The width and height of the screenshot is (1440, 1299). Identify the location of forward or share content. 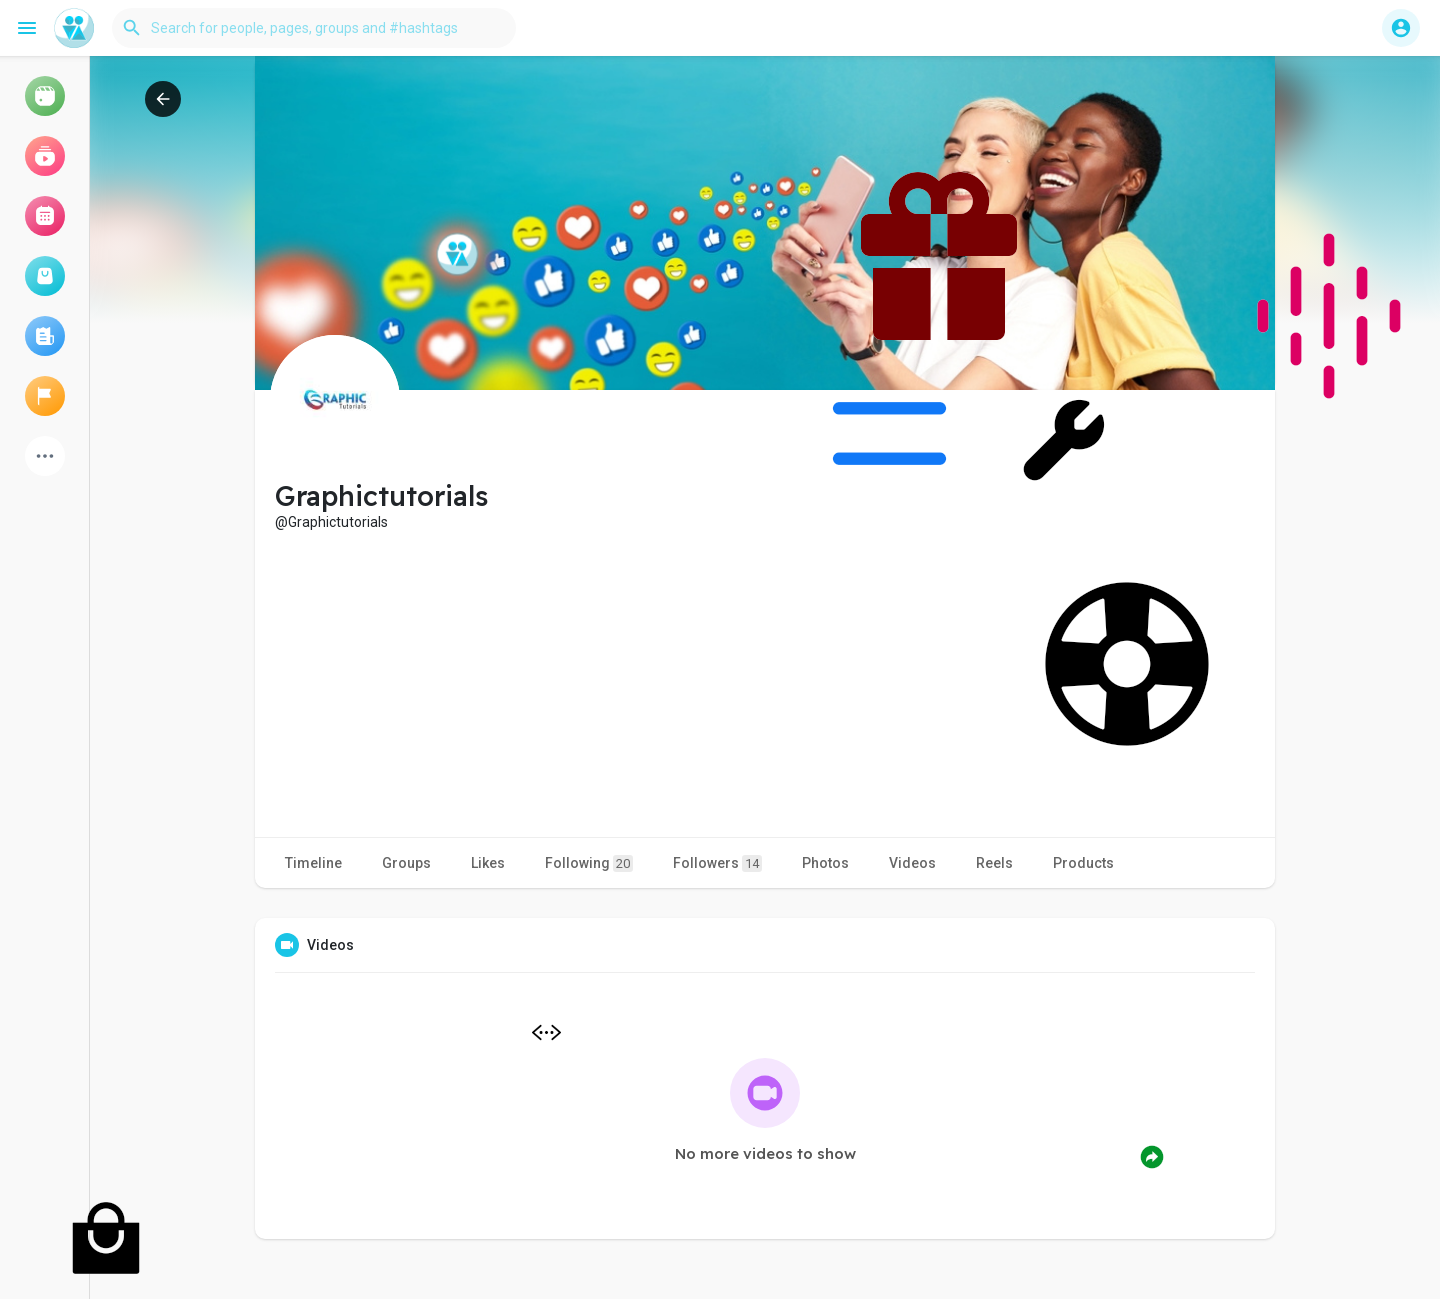
(1152, 1157).